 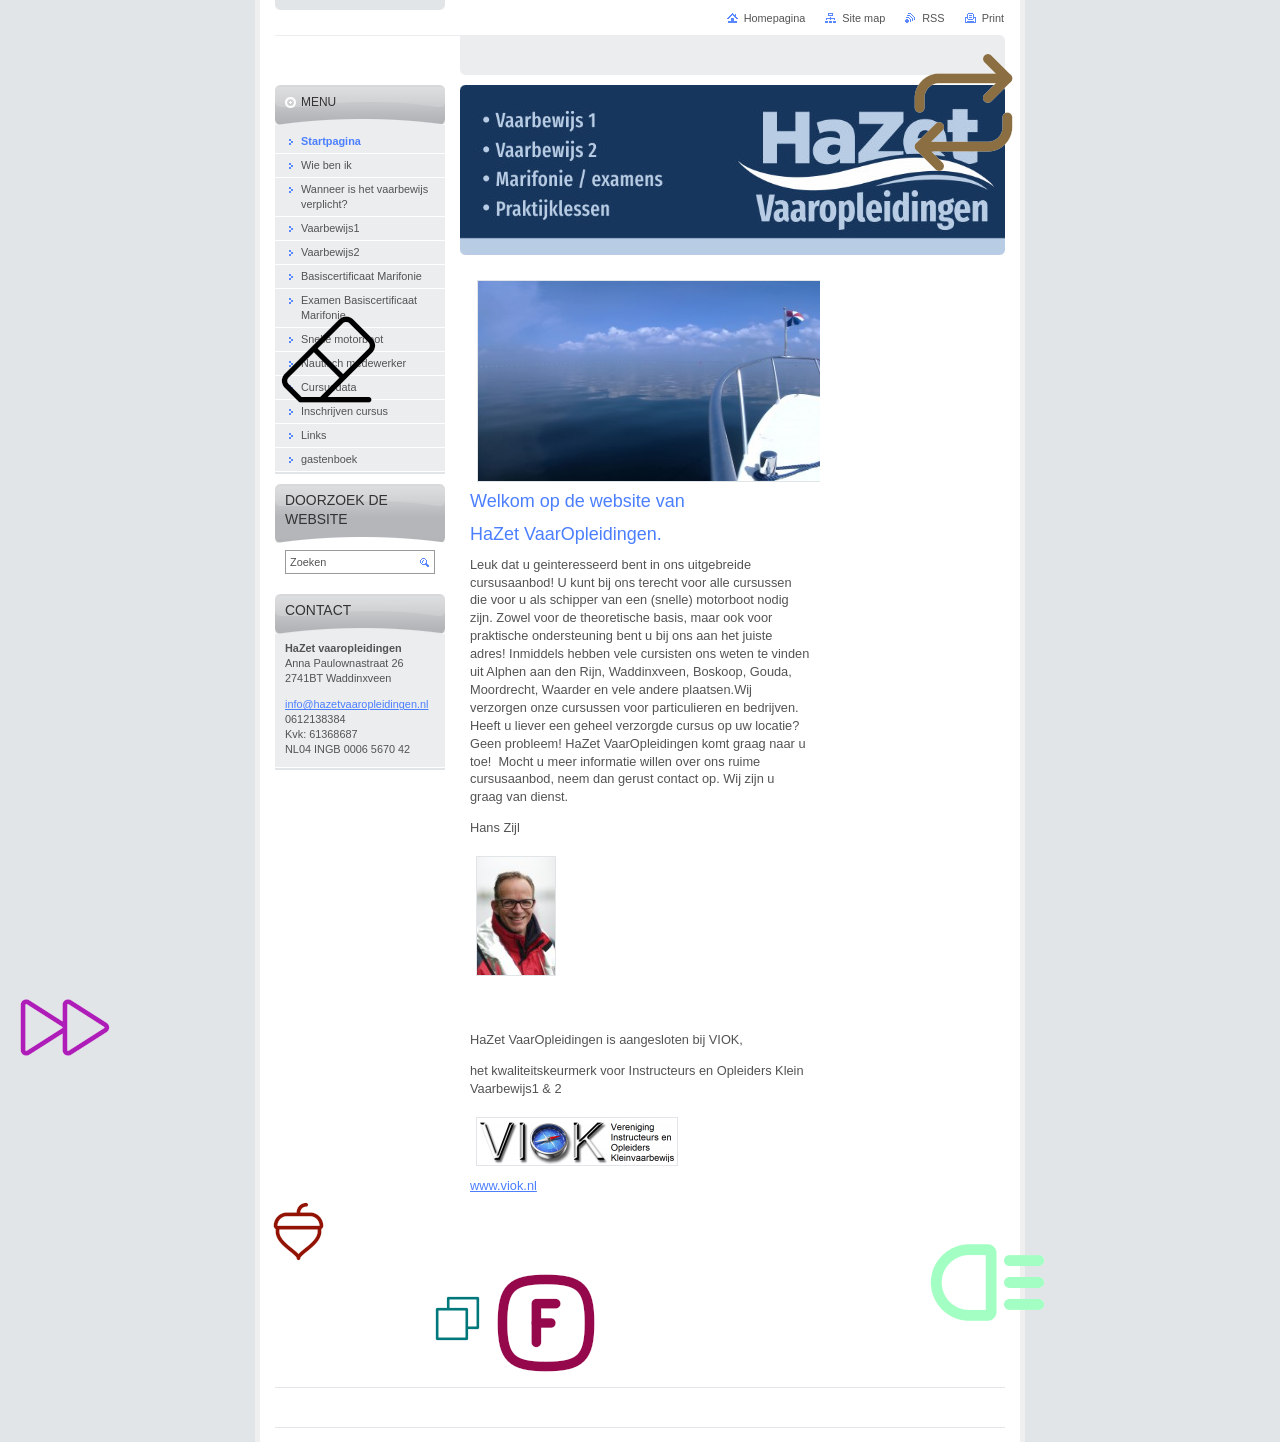 What do you see at coordinates (457, 1318) in the screenshot?
I see `copy to clipboard` at bounding box center [457, 1318].